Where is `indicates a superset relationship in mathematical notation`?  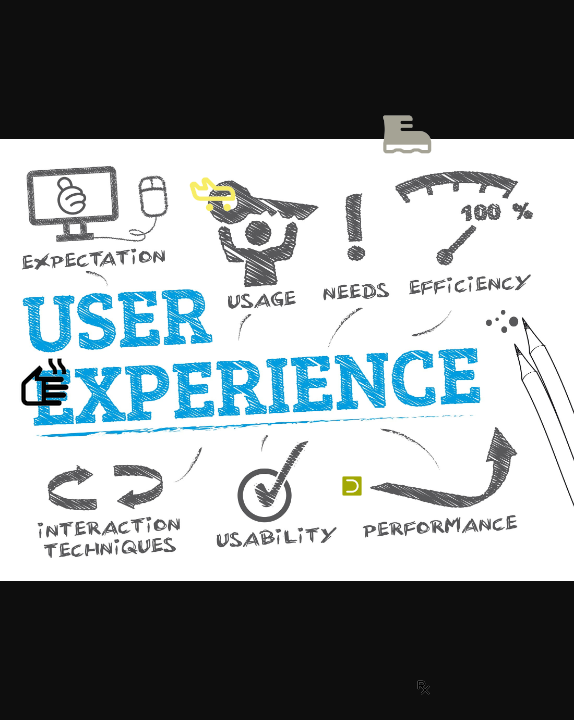
indicates a superset relationship in mathematical notation is located at coordinates (352, 486).